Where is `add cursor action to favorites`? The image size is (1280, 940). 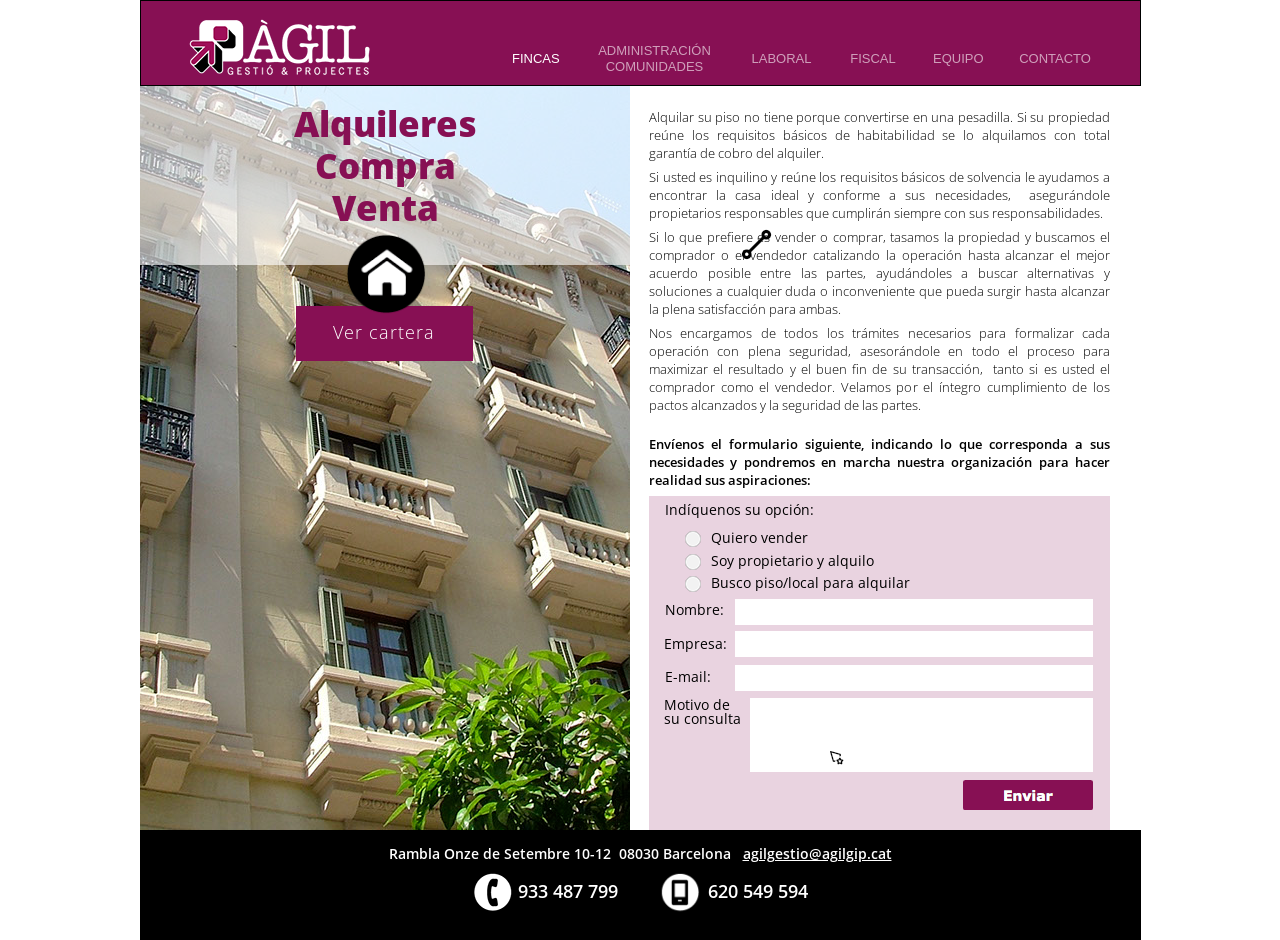
add cursor action to favorites is located at coordinates (836, 757).